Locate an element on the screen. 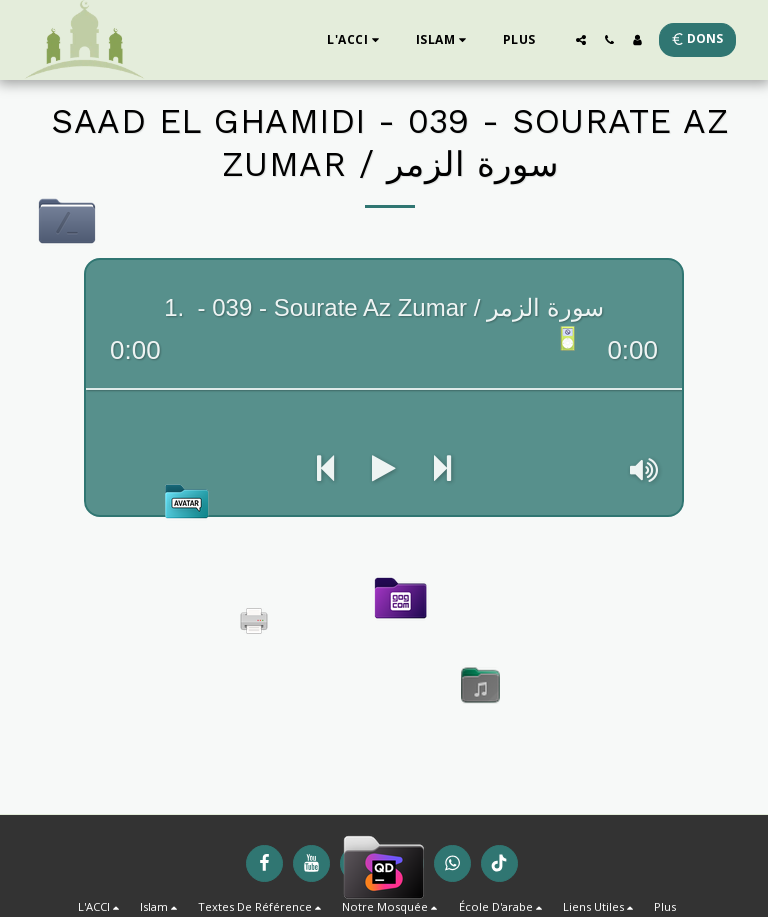 The height and width of the screenshot is (917, 768). iPod mini device connected in green color is located at coordinates (567, 338).